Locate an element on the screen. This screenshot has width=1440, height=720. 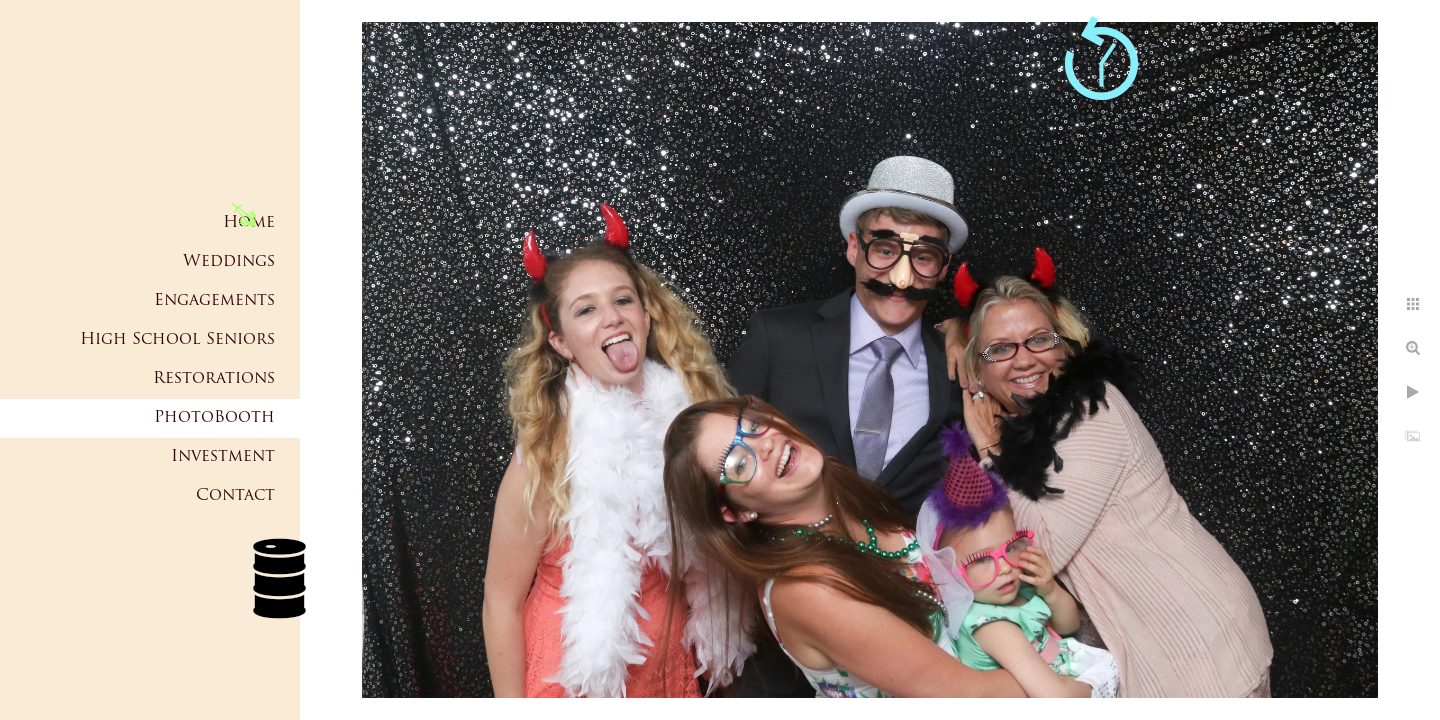
indicates oil or fuel resources in a game inventory is located at coordinates (279, 578).